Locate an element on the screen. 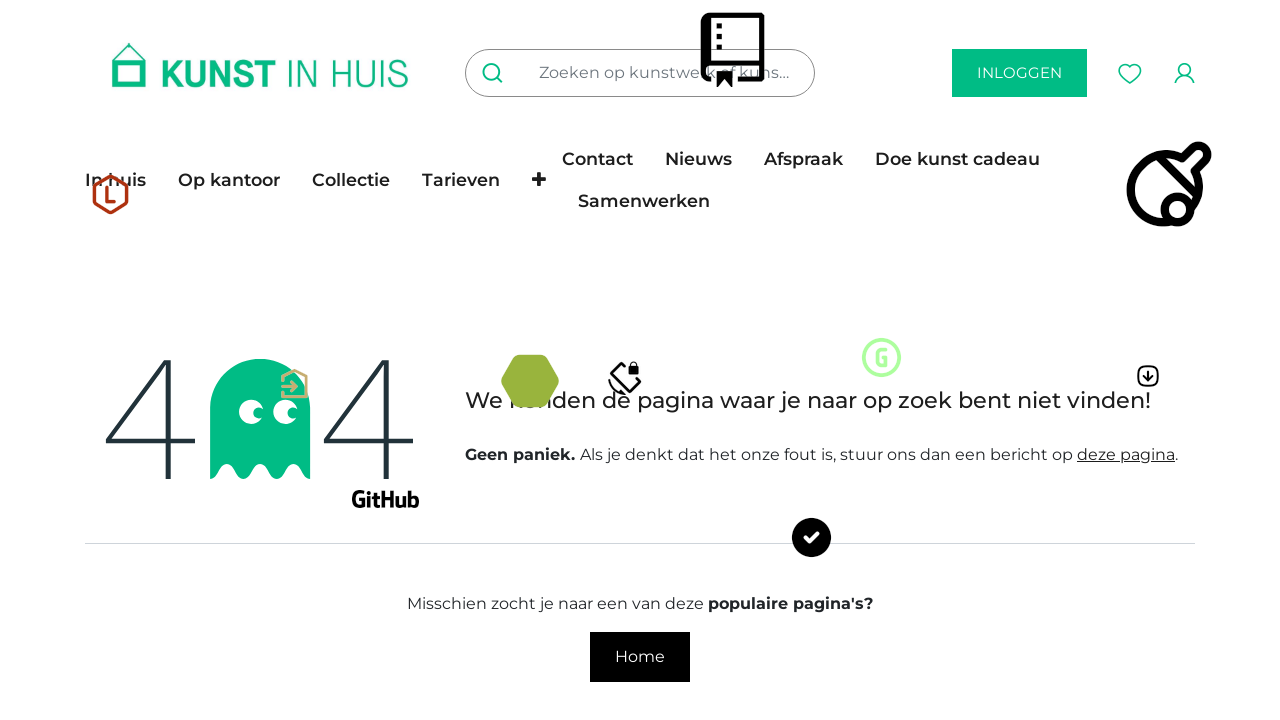 Image resolution: width=1280 pixels, height=720 pixels. lock screen rotation to current orientation is located at coordinates (625, 377).